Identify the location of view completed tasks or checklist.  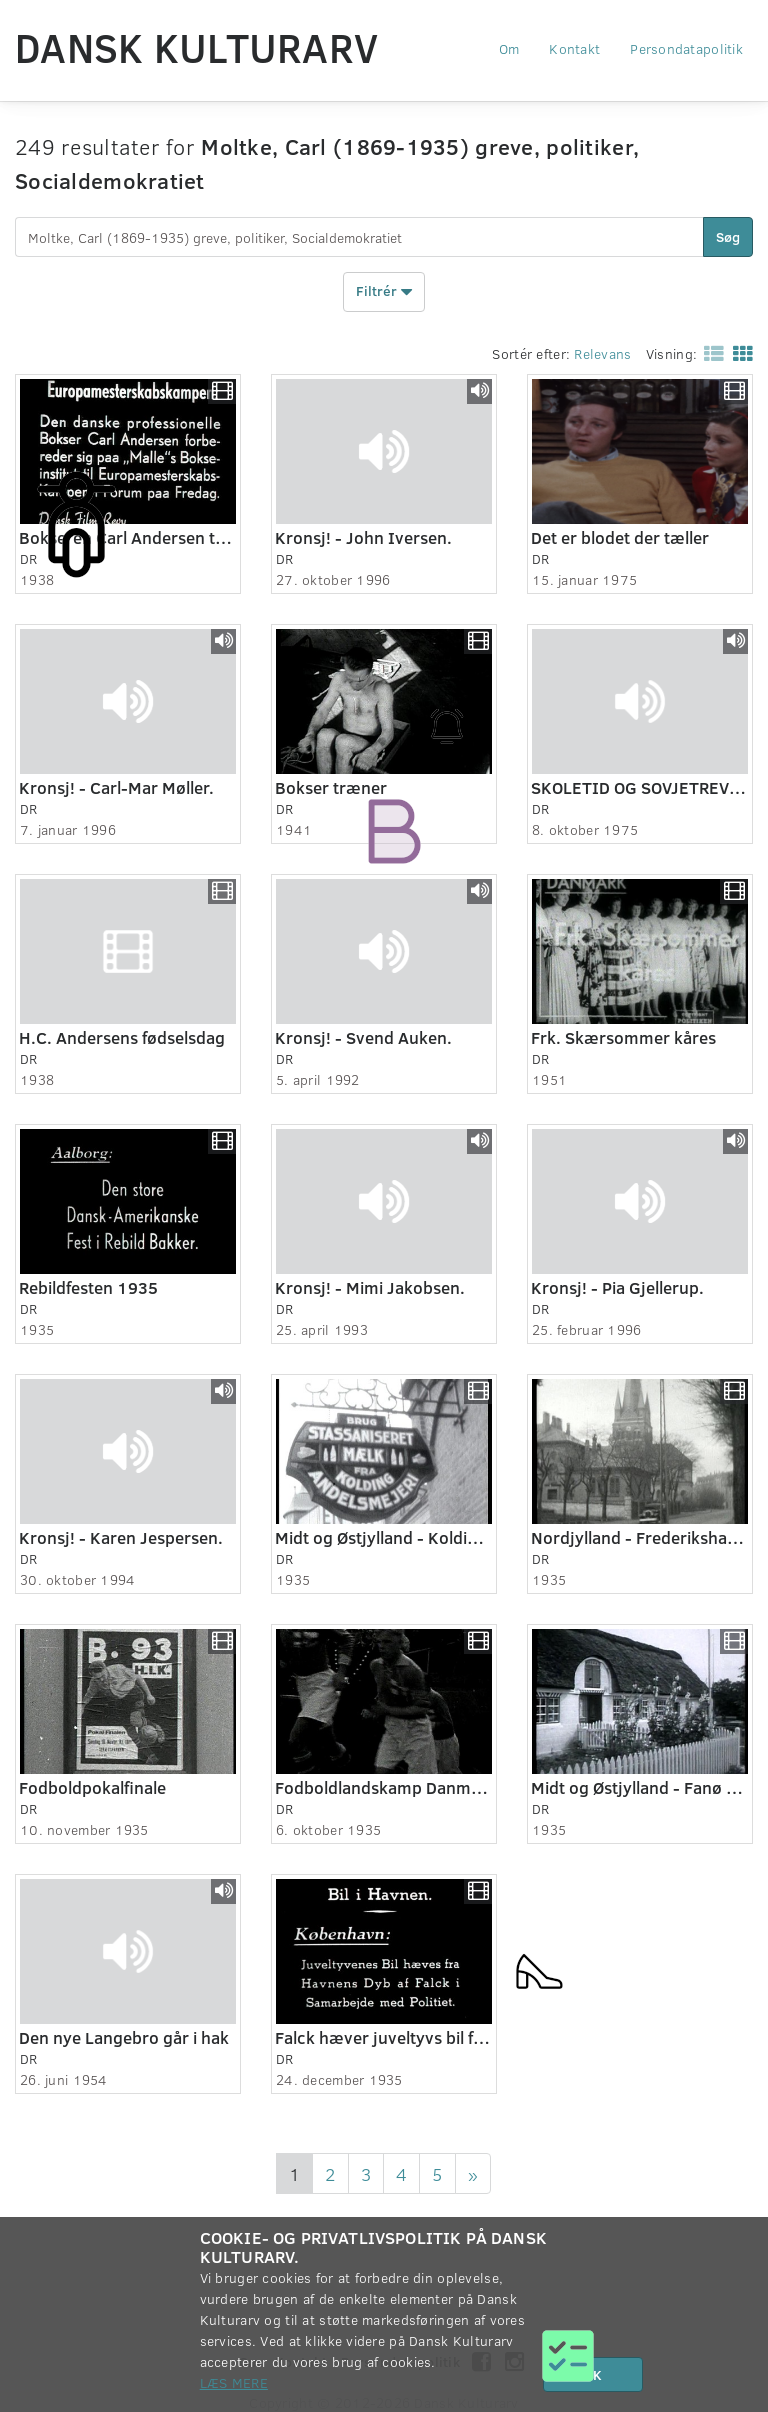
(568, 2356).